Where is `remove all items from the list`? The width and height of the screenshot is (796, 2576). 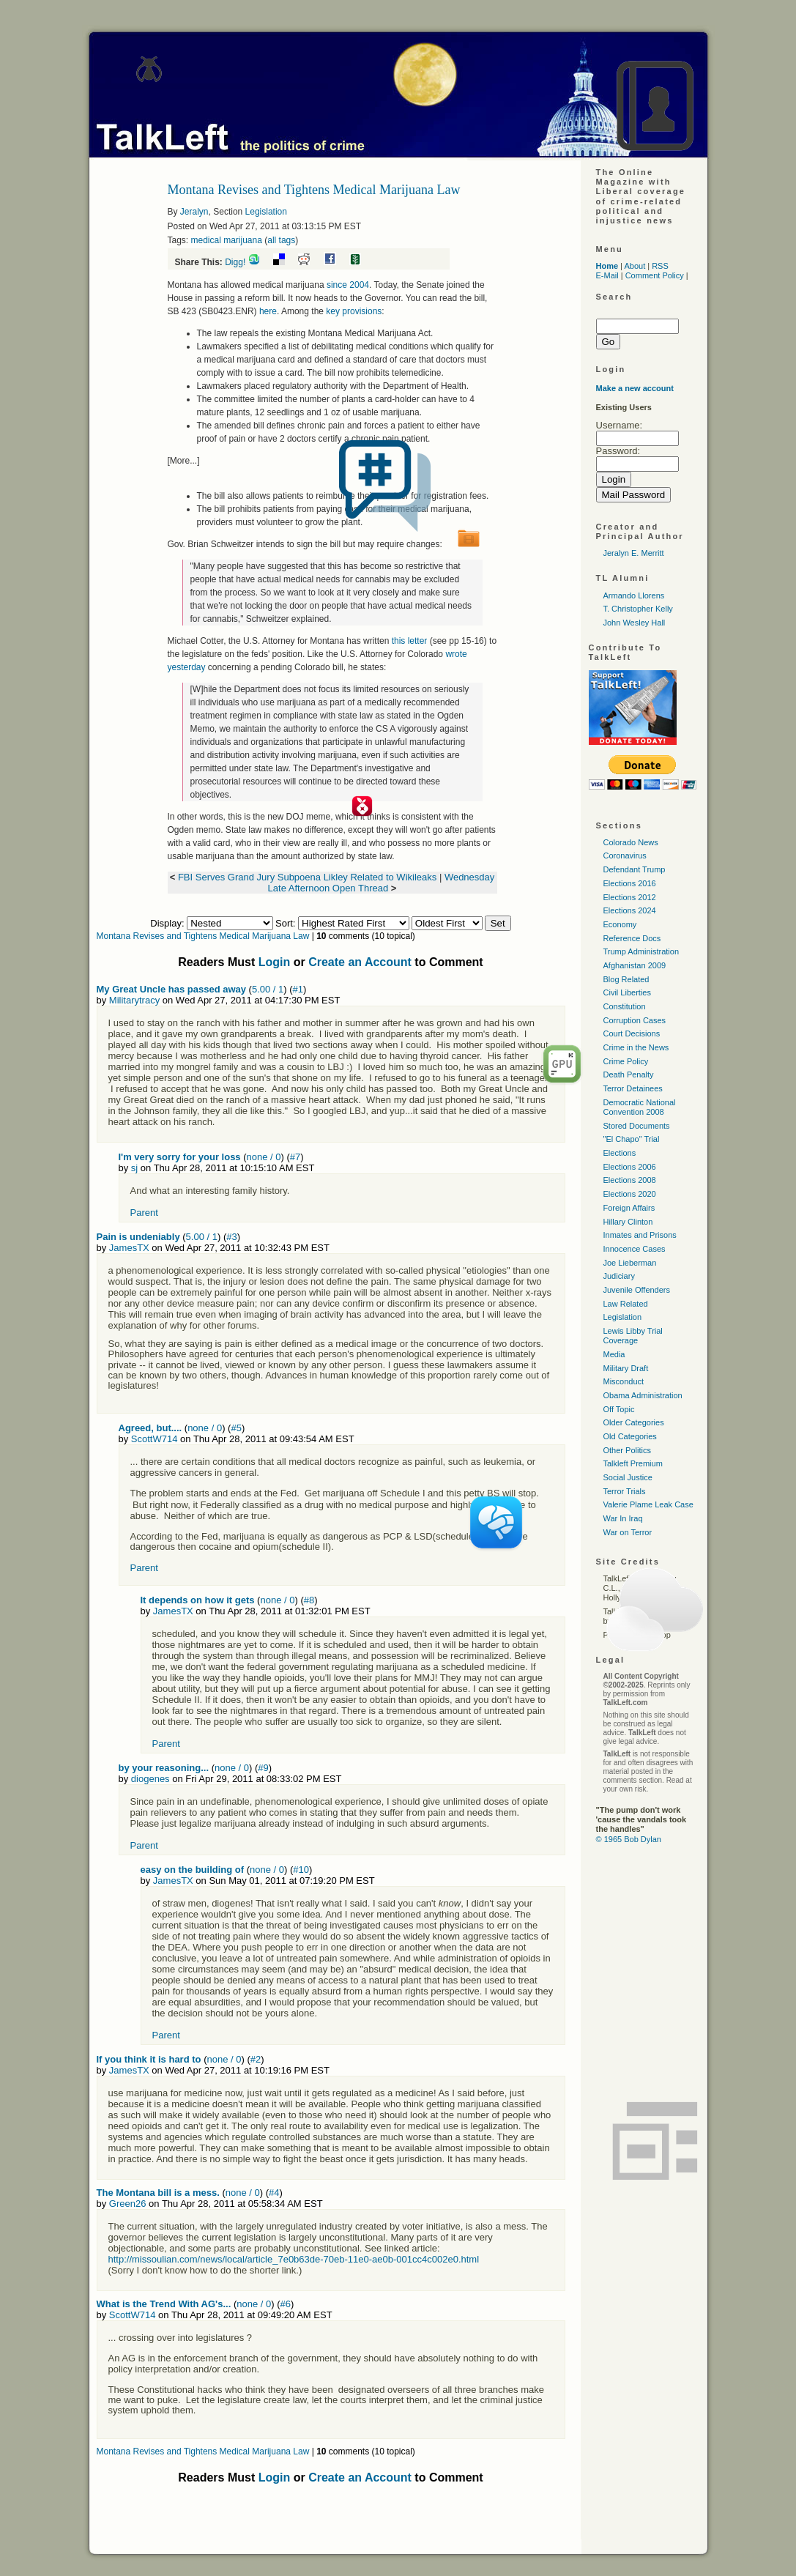
remove all items from the list is located at coordinates (662, 2137).